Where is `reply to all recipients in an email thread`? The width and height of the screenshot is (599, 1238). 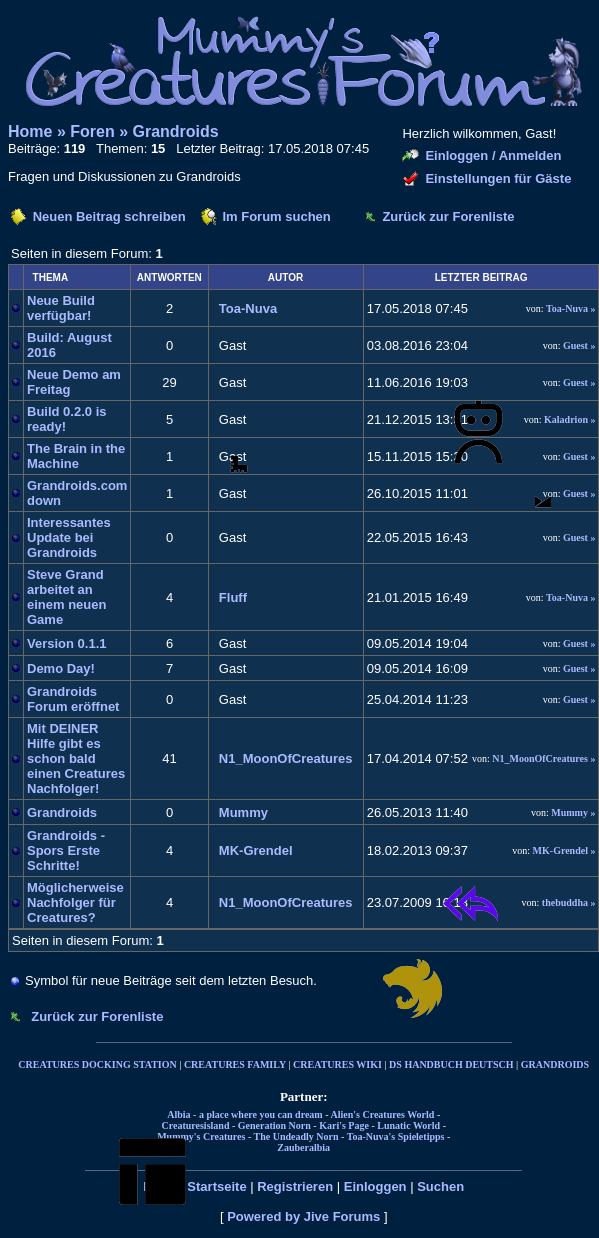 reply to all recipients in an email thread is located at coordinates (470, 903).